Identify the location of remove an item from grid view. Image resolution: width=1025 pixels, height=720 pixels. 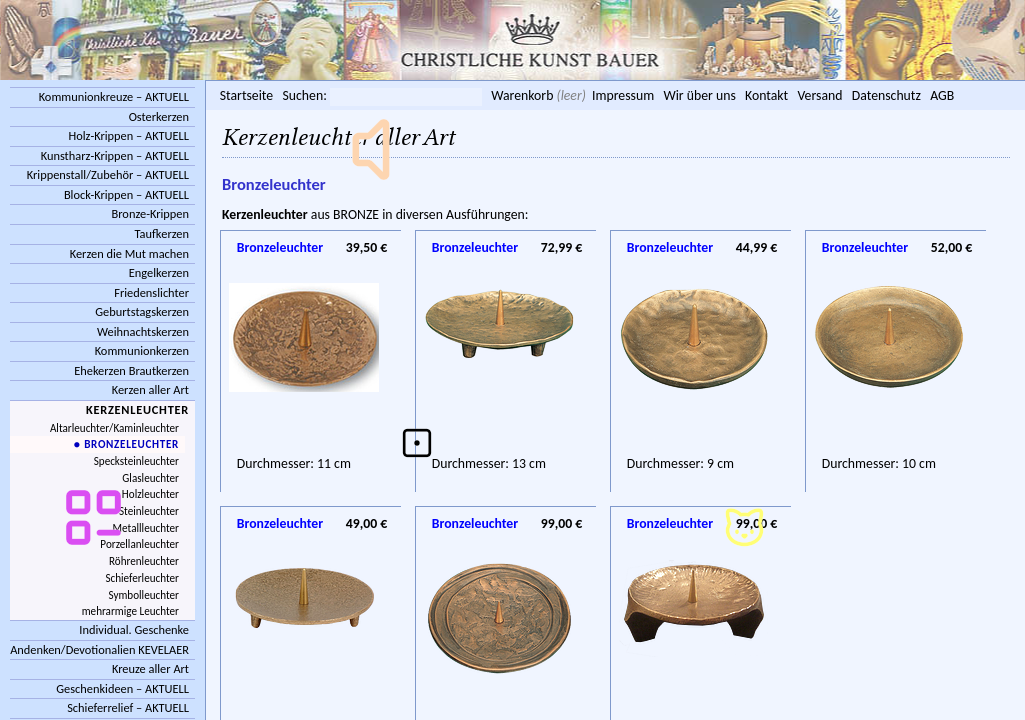
(93, 517).